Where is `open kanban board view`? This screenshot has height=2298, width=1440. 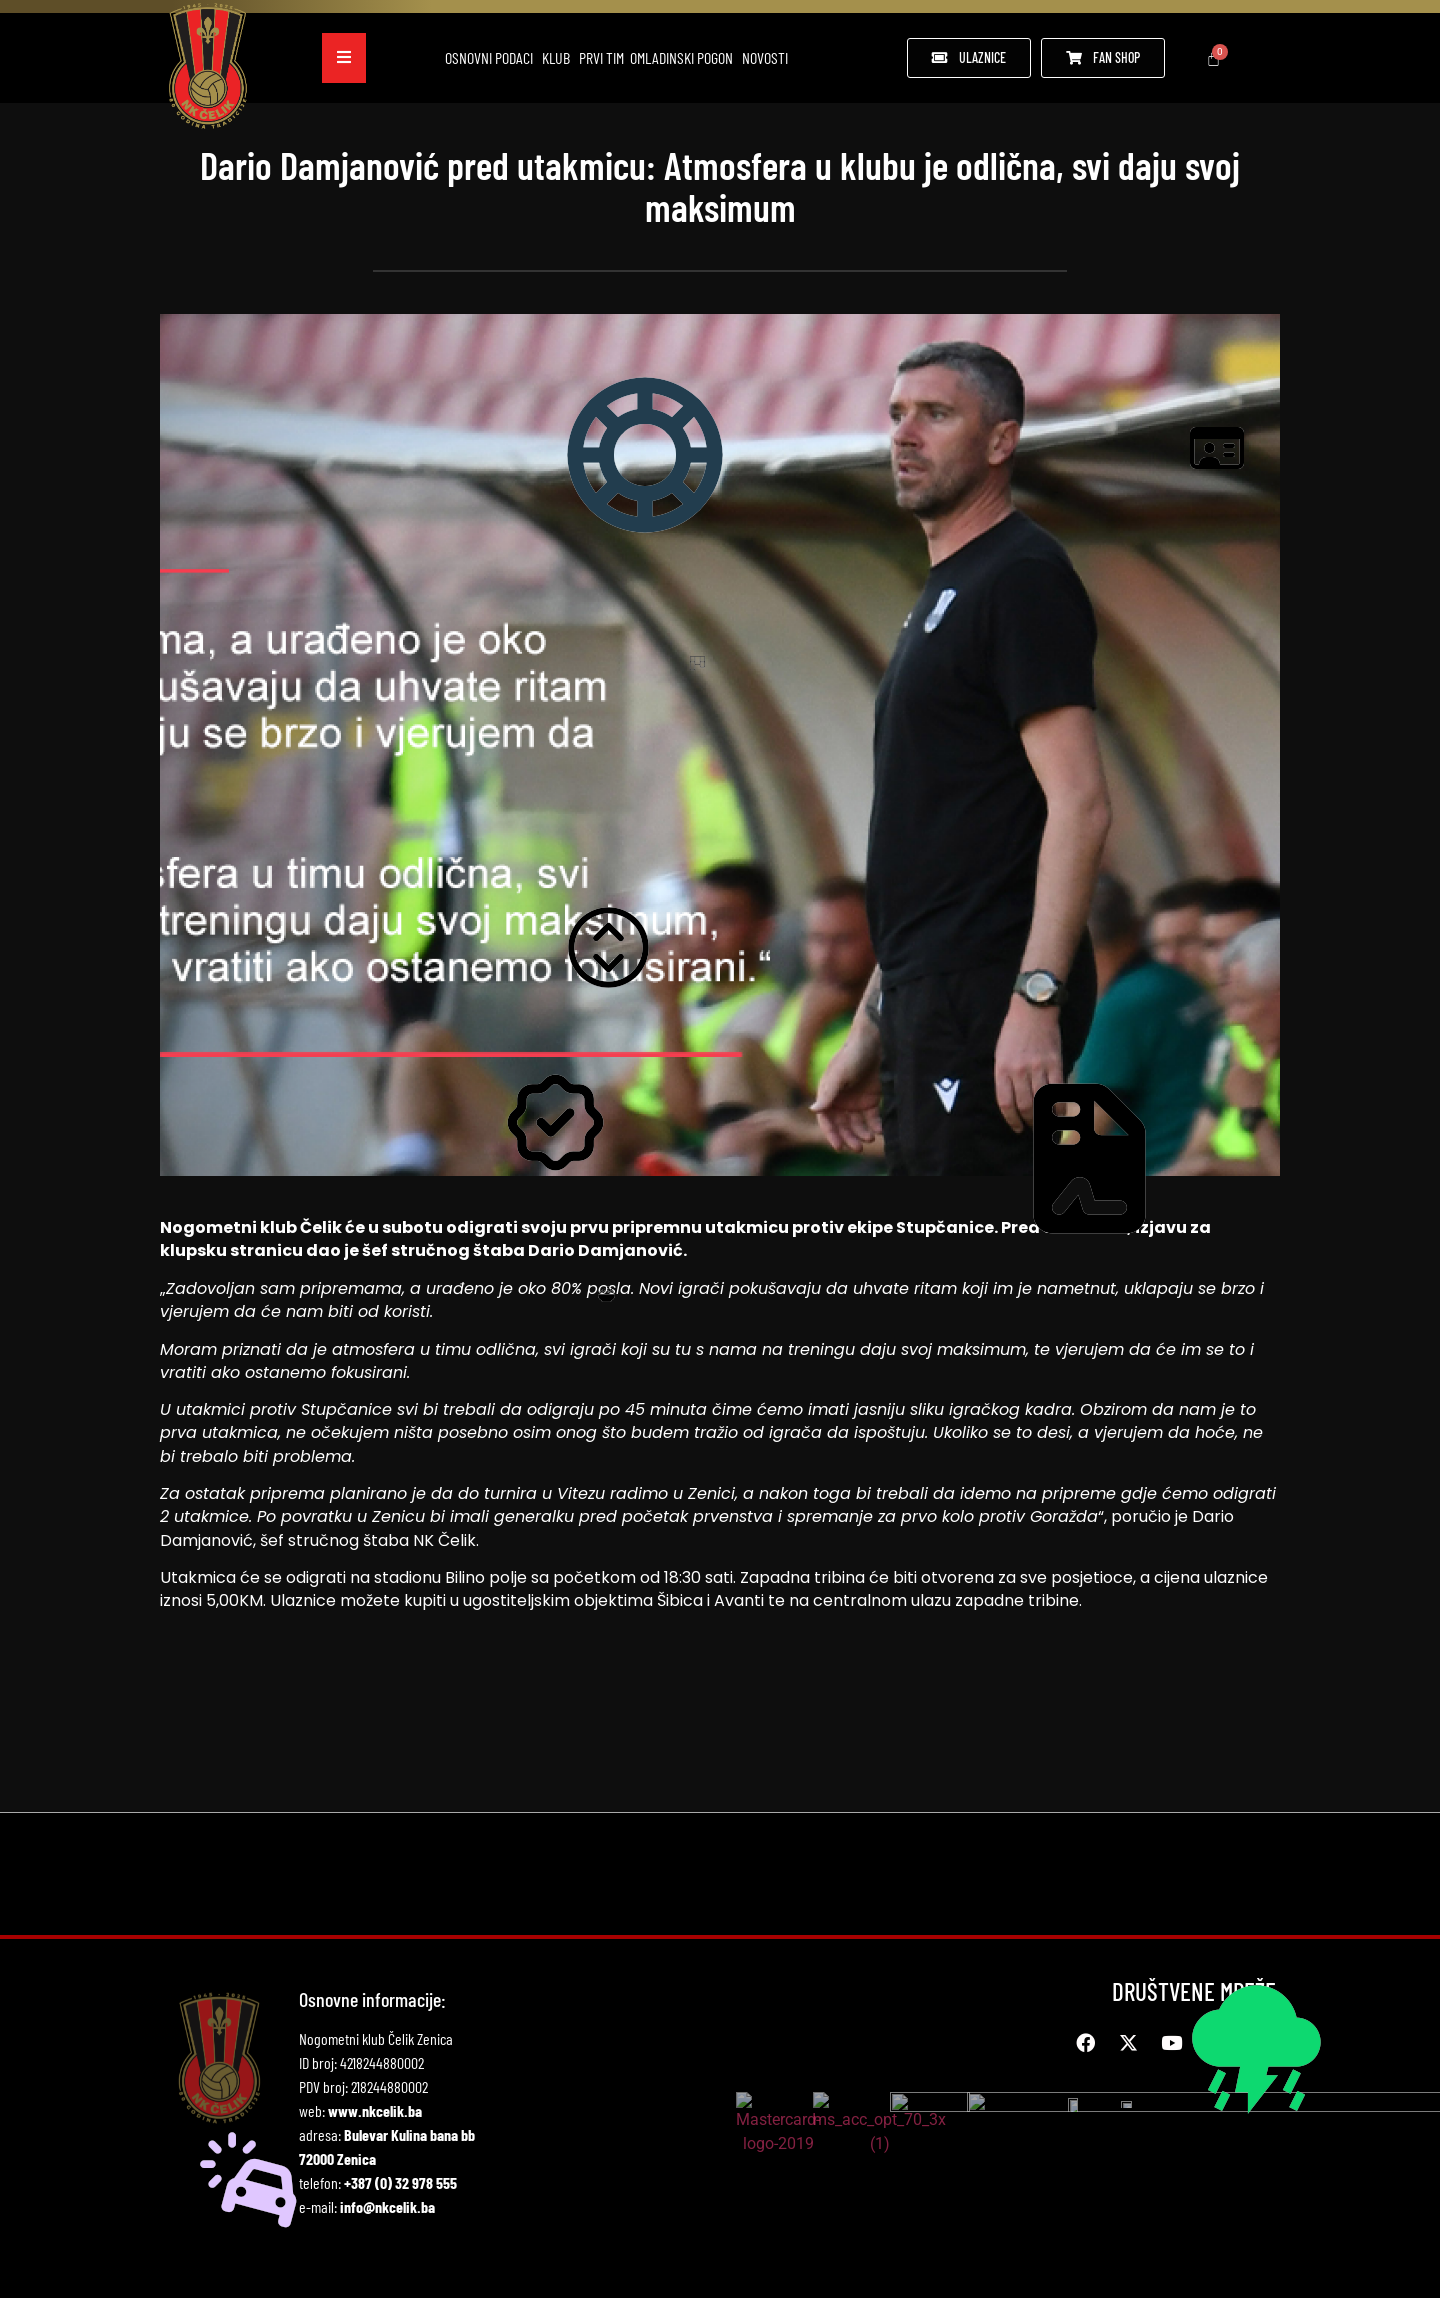
open kanban board view is located at coordinates (697, 662).